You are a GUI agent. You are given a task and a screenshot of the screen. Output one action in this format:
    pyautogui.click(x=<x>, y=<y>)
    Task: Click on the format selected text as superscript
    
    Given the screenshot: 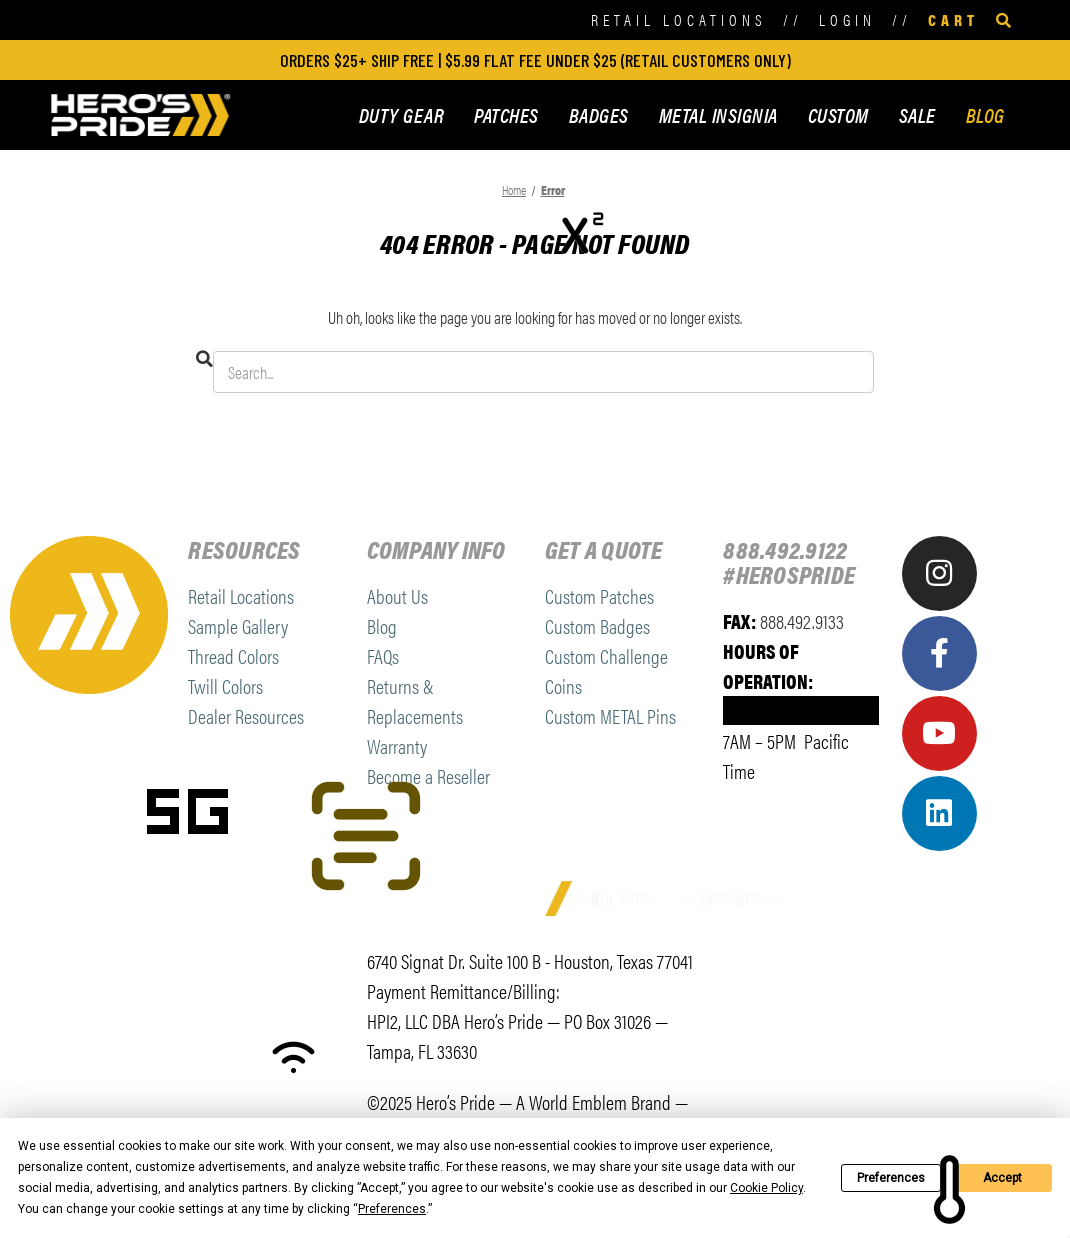 What is the action you would take?
    pyautogui.click(x=575, y=233)
    